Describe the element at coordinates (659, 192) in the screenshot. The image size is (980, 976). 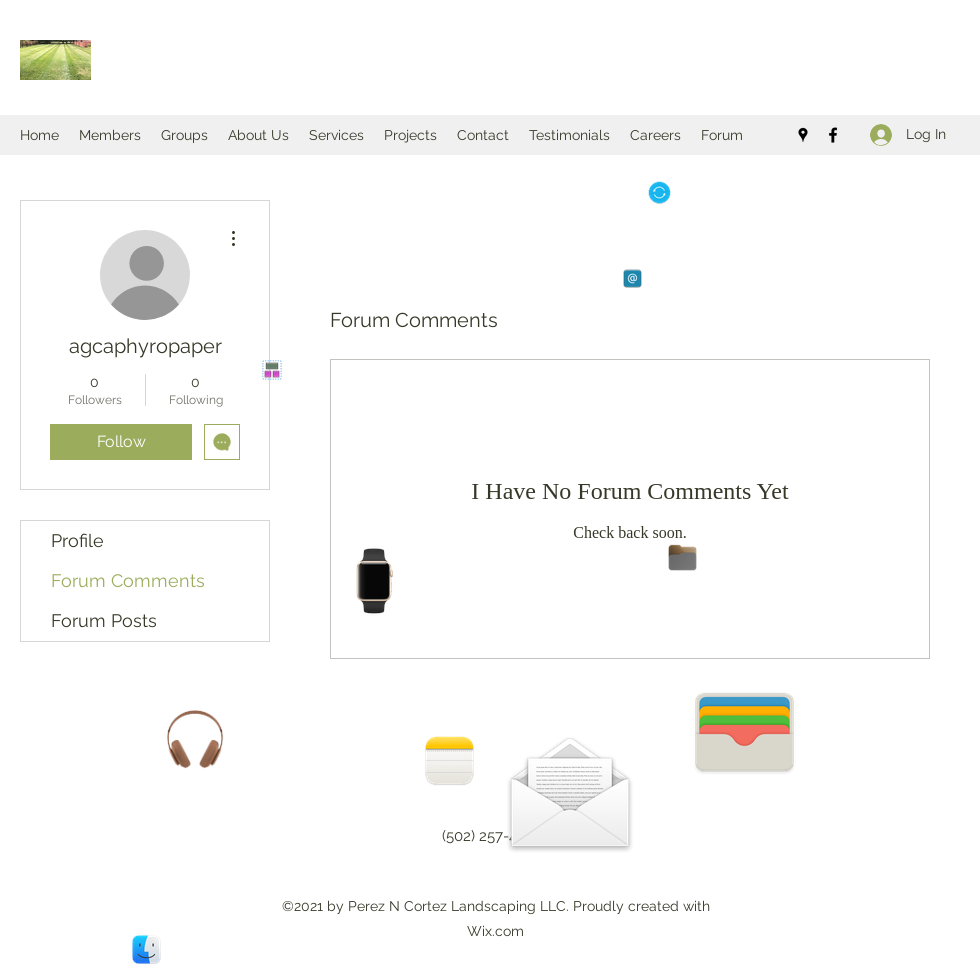
I see `file is currently syncing with shared folder` at that location.